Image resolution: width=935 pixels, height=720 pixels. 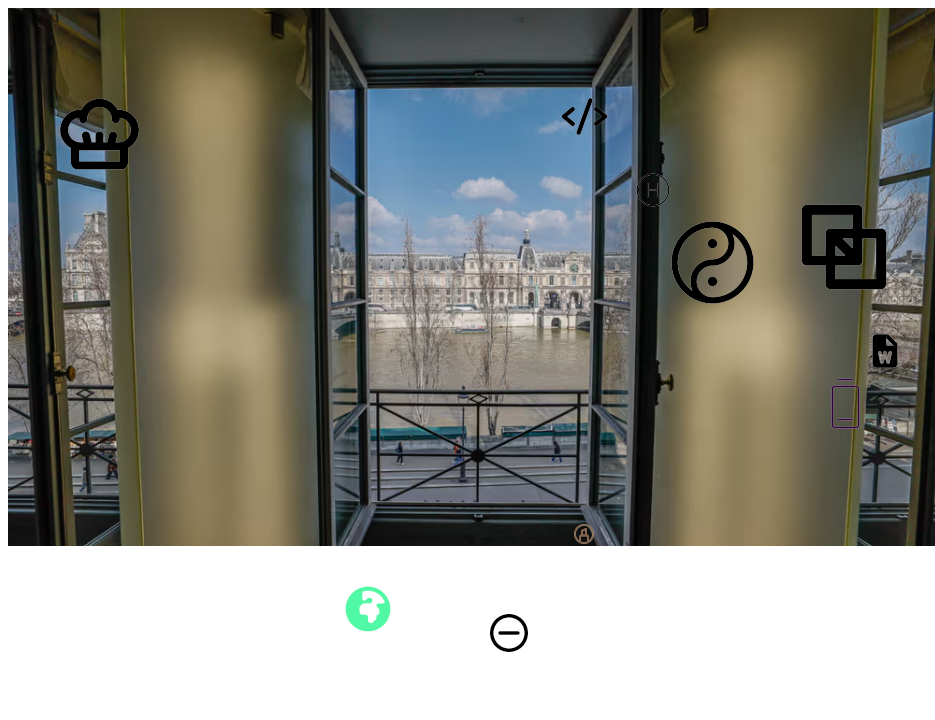 What do you see at coordinates (845, 404) in the screenshot?
I see `indicates low battery status` at bounding box center [845, 404].